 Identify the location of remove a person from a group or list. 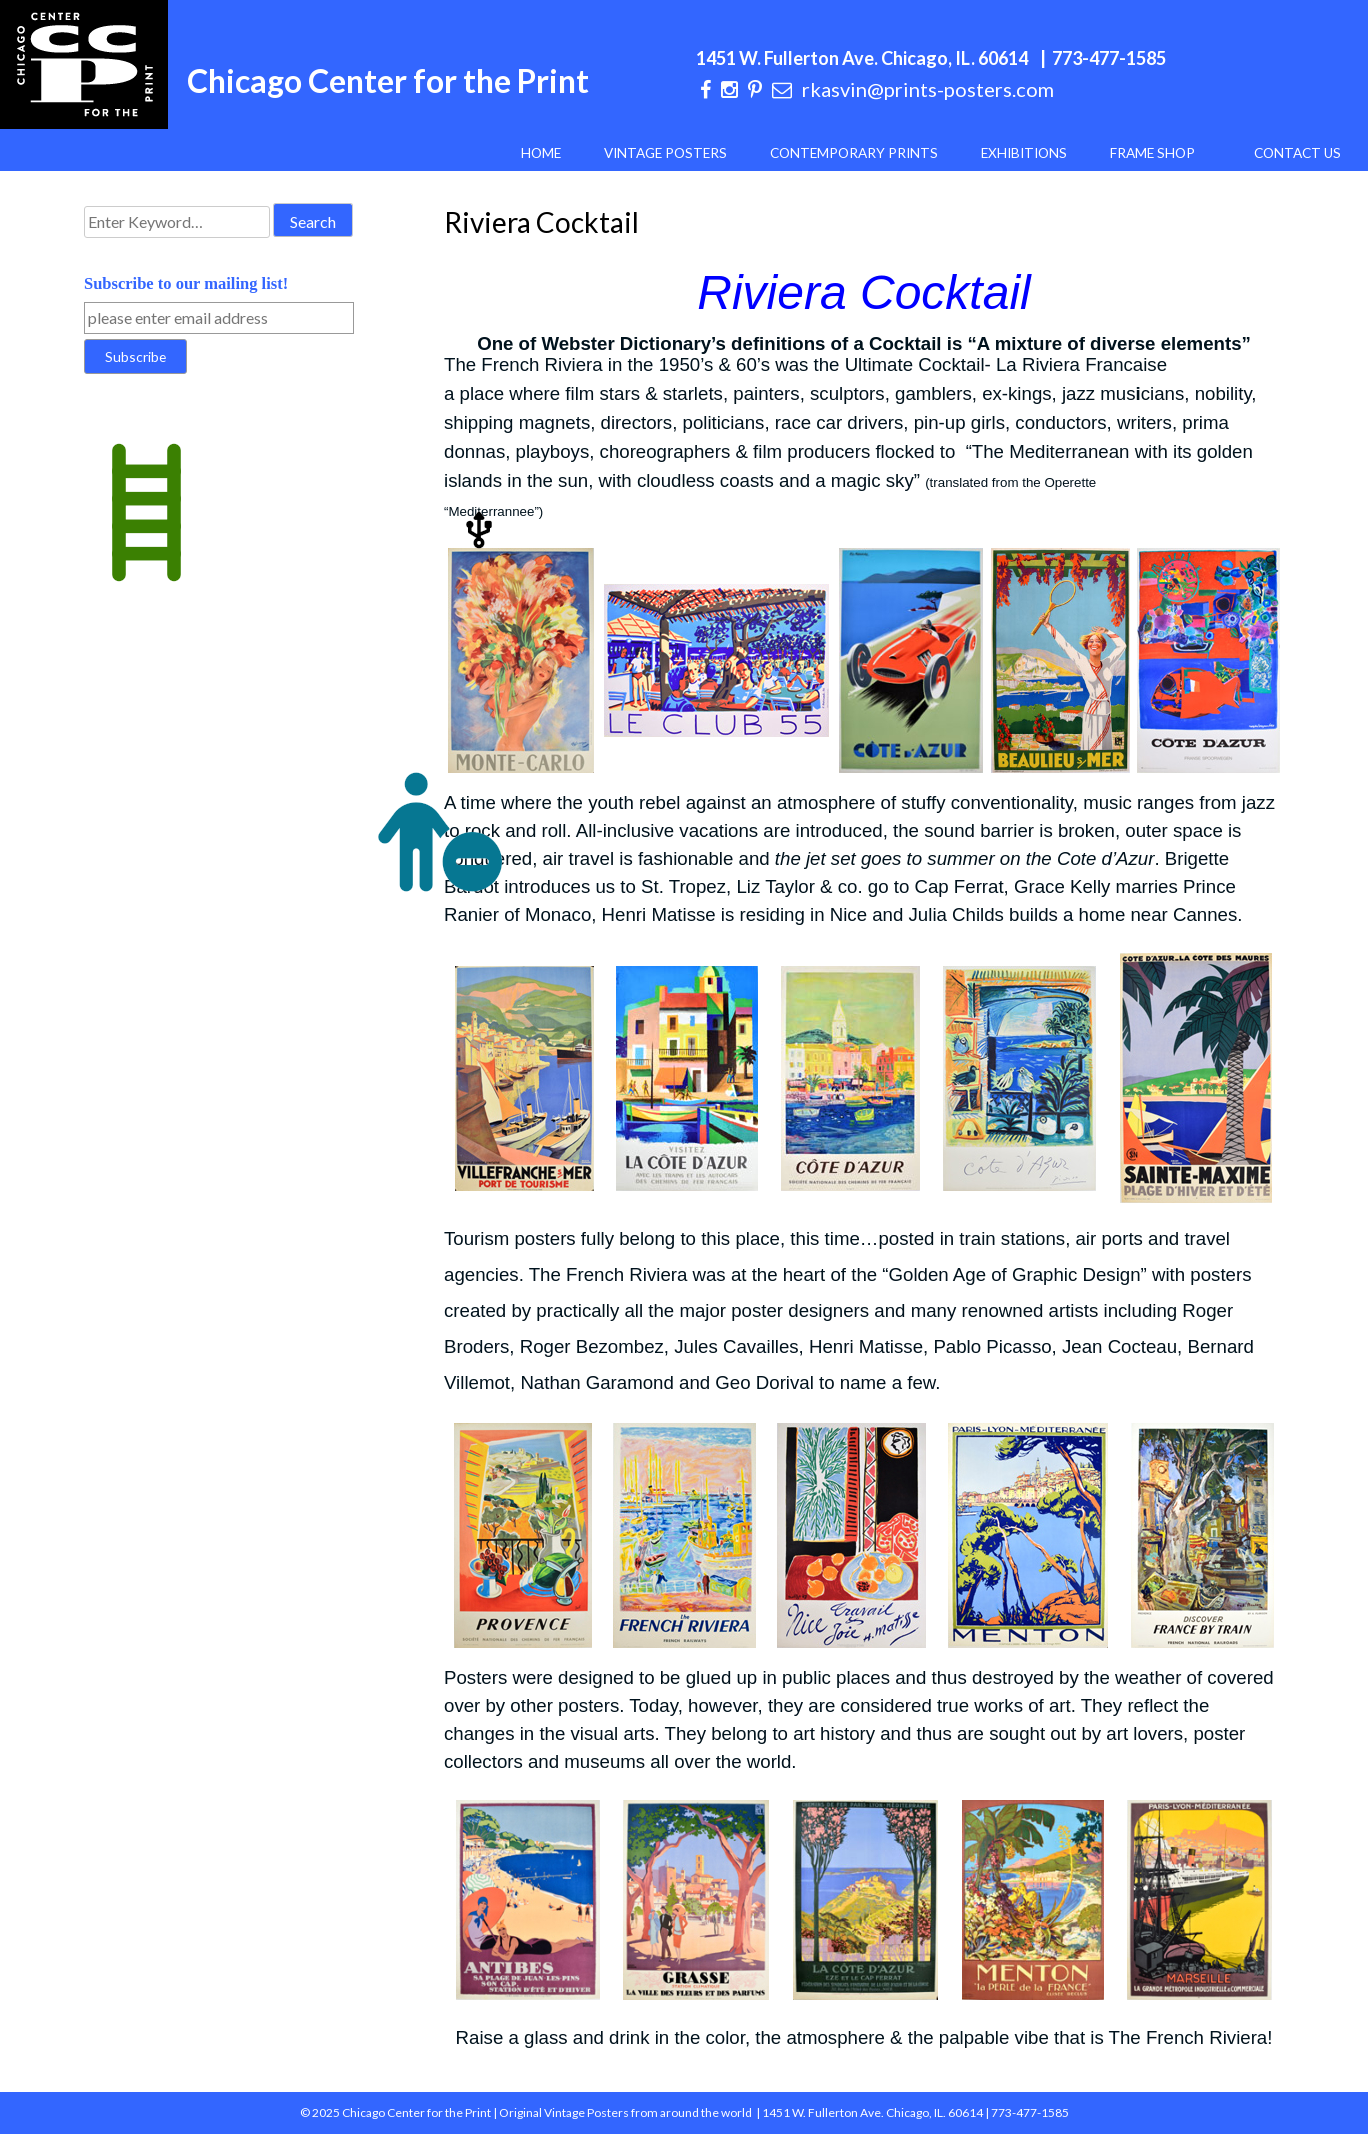
(436, 832).